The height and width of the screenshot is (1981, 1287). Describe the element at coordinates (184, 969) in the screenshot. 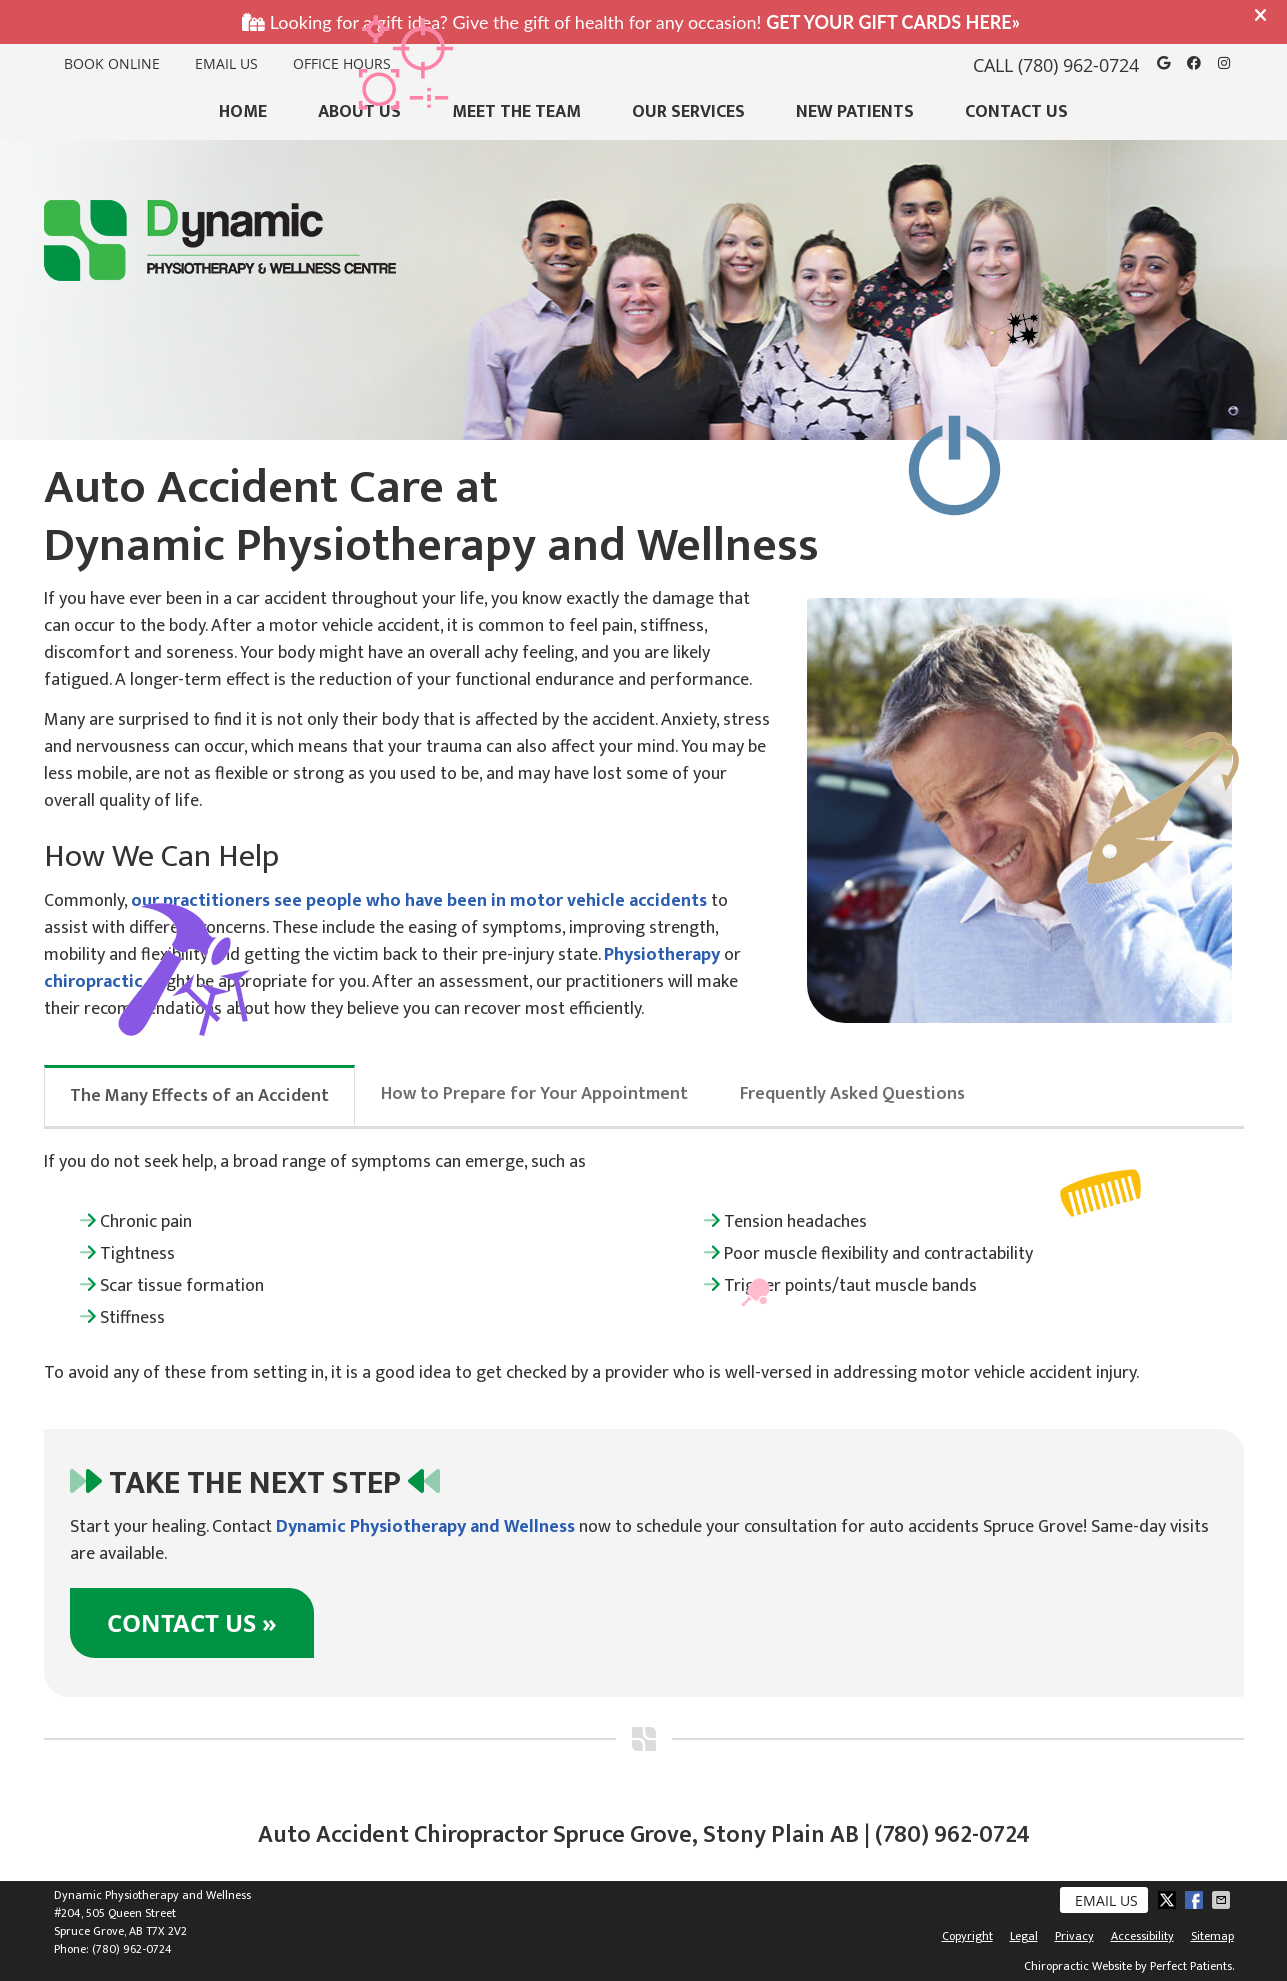

I see `access construction or building tools` at that location.